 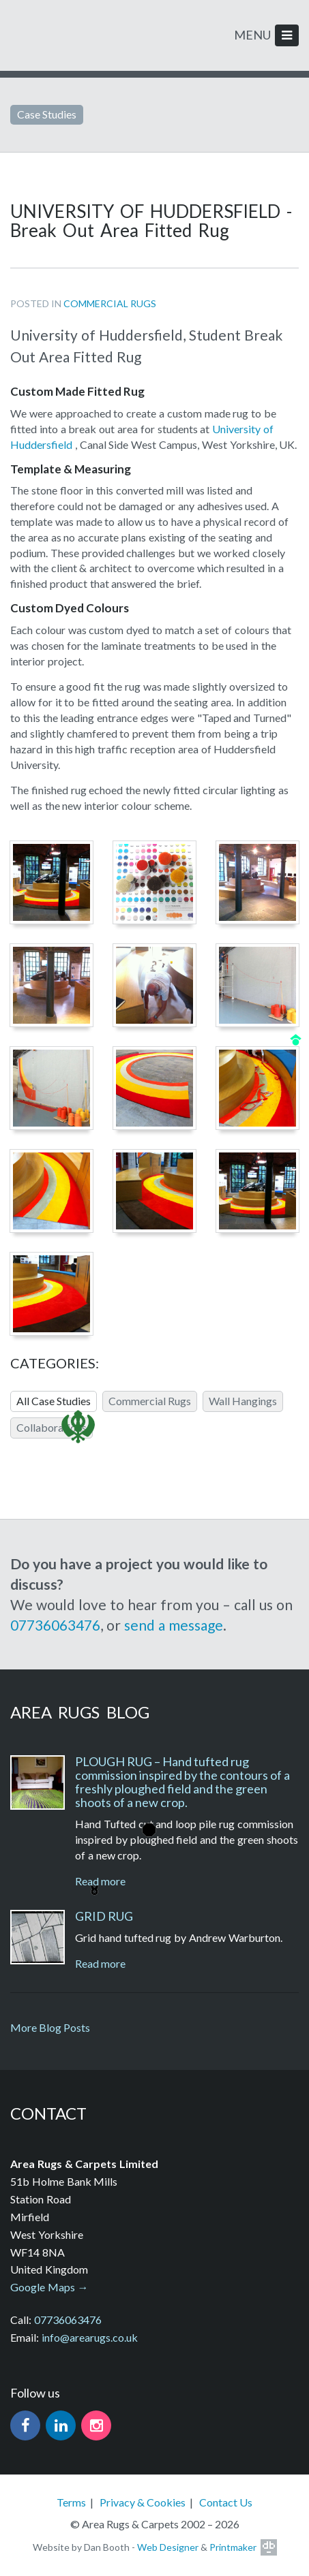 What do you see at coordinates (149, 1829) in the screenshot?
I see `stop or halt action indicator` at bounding box center [149, 1829].